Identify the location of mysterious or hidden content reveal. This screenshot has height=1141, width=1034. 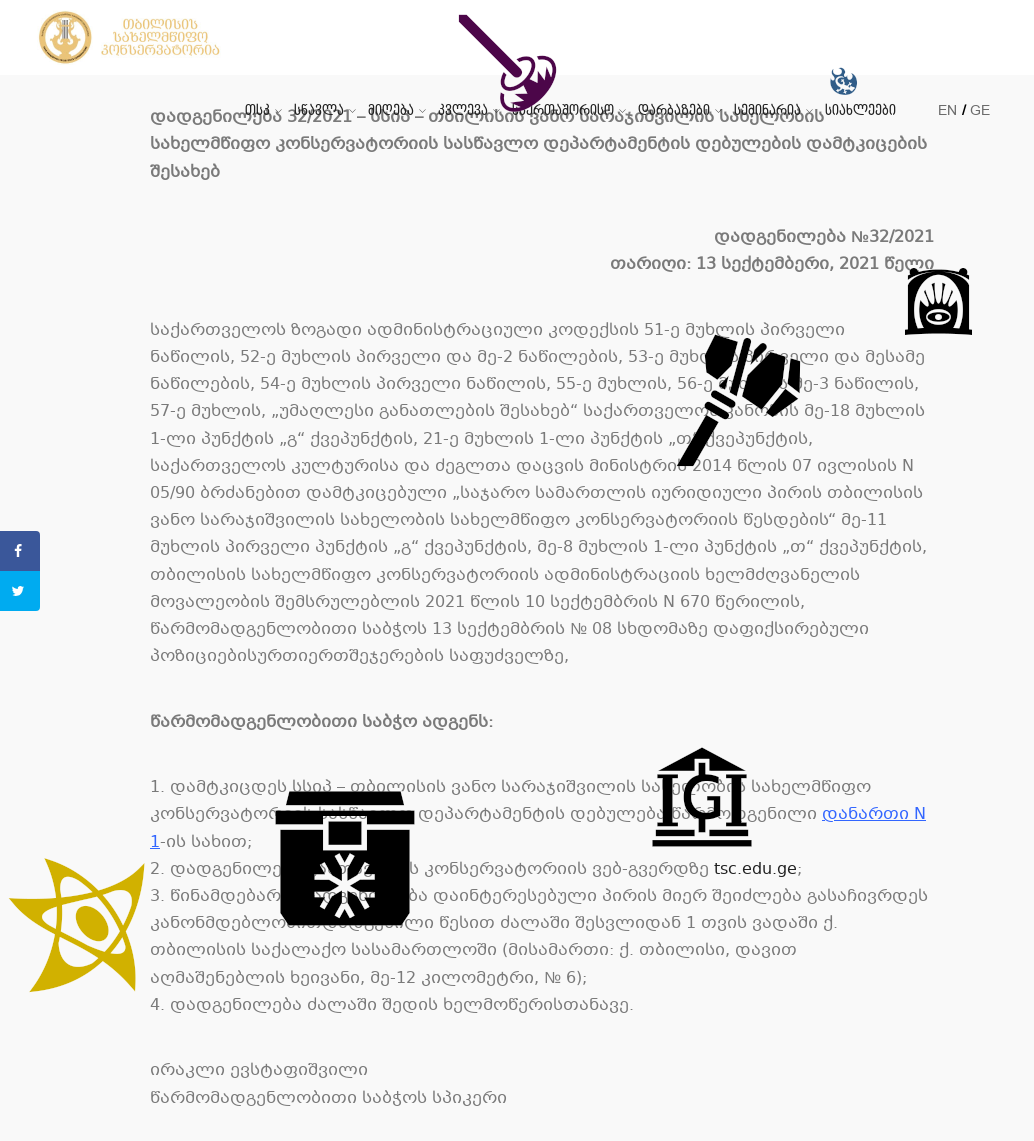
(938, 301).